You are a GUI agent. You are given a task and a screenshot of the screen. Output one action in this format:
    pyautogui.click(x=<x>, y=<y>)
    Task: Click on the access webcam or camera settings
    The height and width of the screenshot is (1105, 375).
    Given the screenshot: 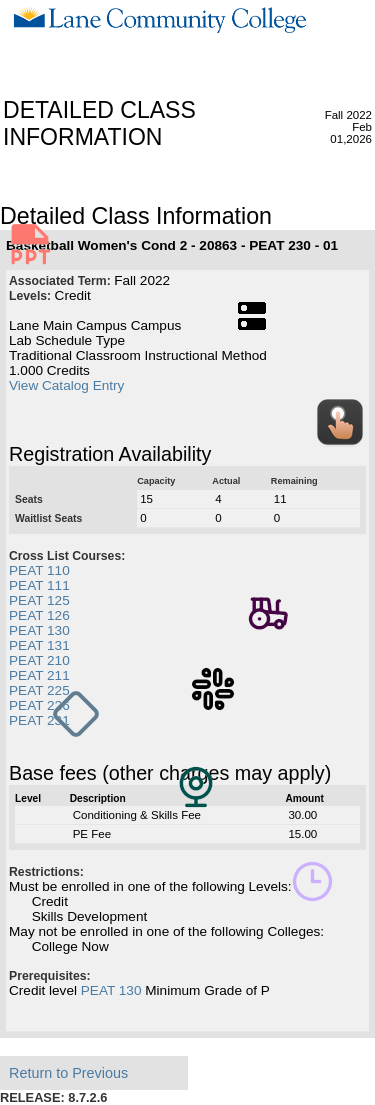 What is the action you would take?
    pyautogui.click(x=196, y=787)
    